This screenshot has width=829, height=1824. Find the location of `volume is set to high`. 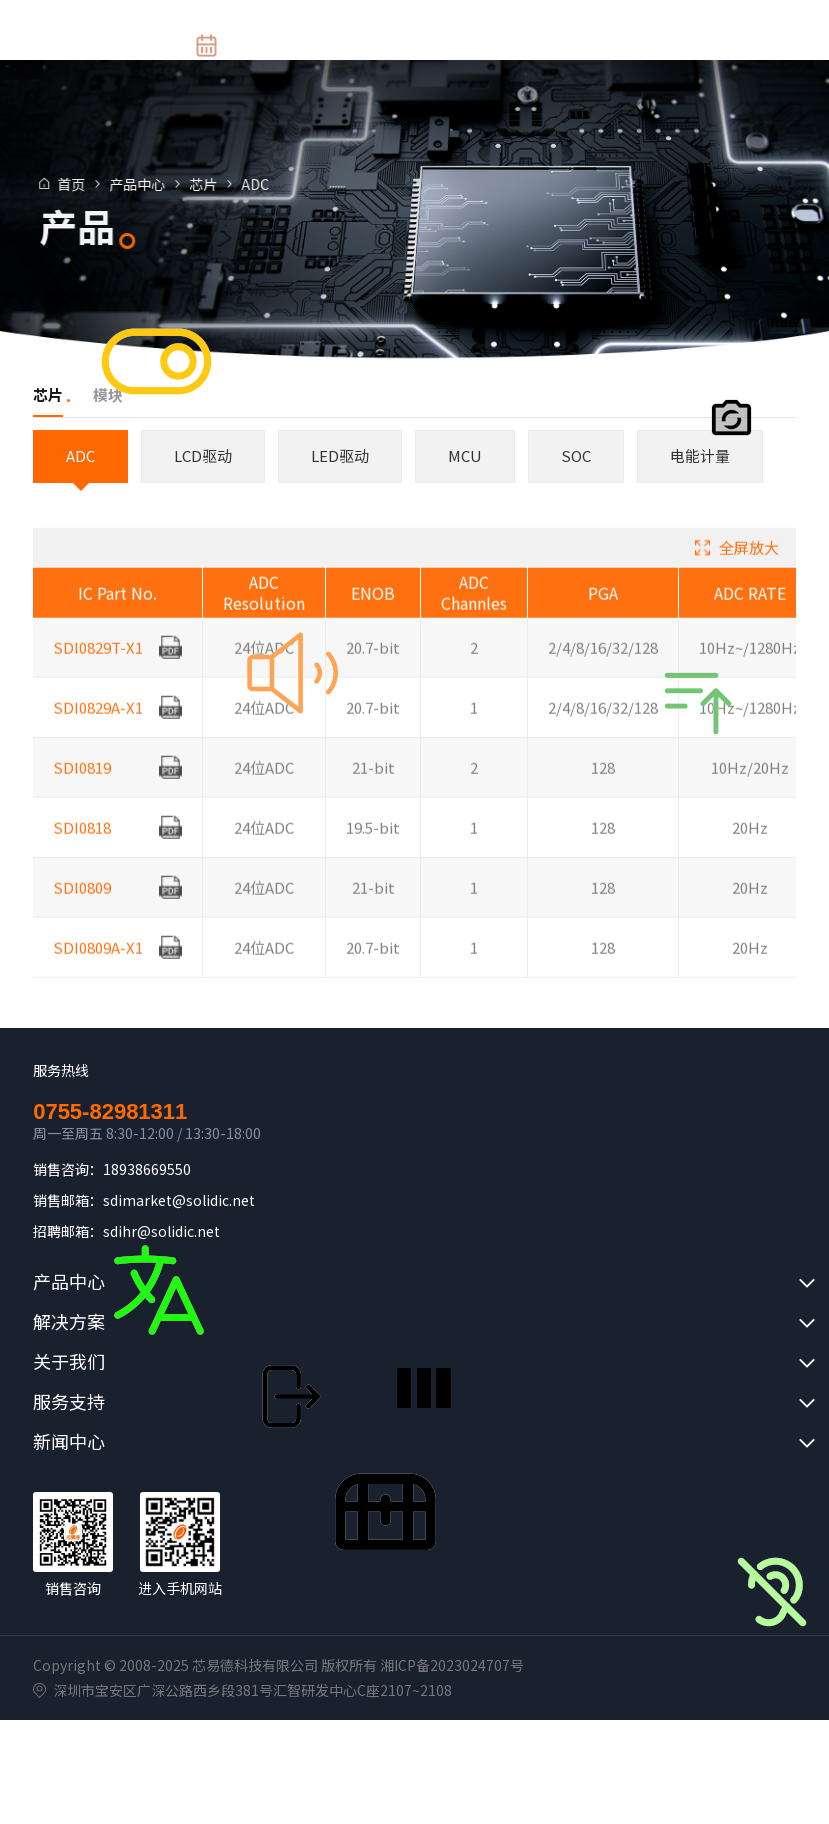

volume is set to high is located at coordinates (291, 673).